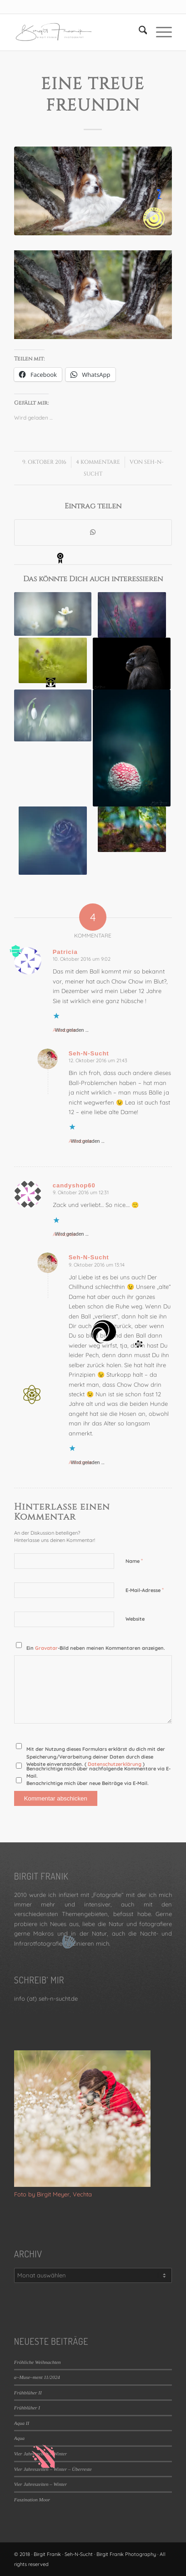 The image size is (186, 2576). Describe the element at coordinates (15, 951) in the screenshot. I see `view achievements or badges earned` at that location.